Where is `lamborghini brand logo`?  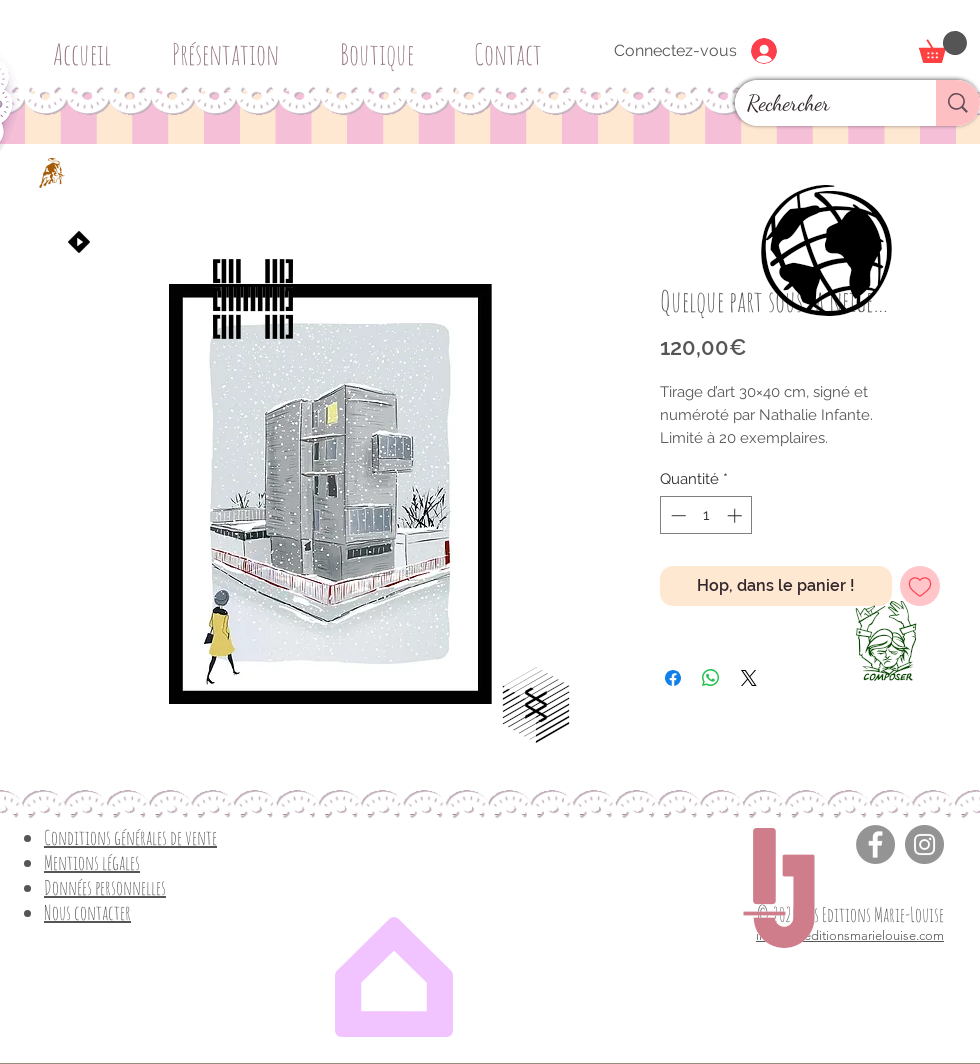
lamborghini brand logo is located at coordinates (52, 173).